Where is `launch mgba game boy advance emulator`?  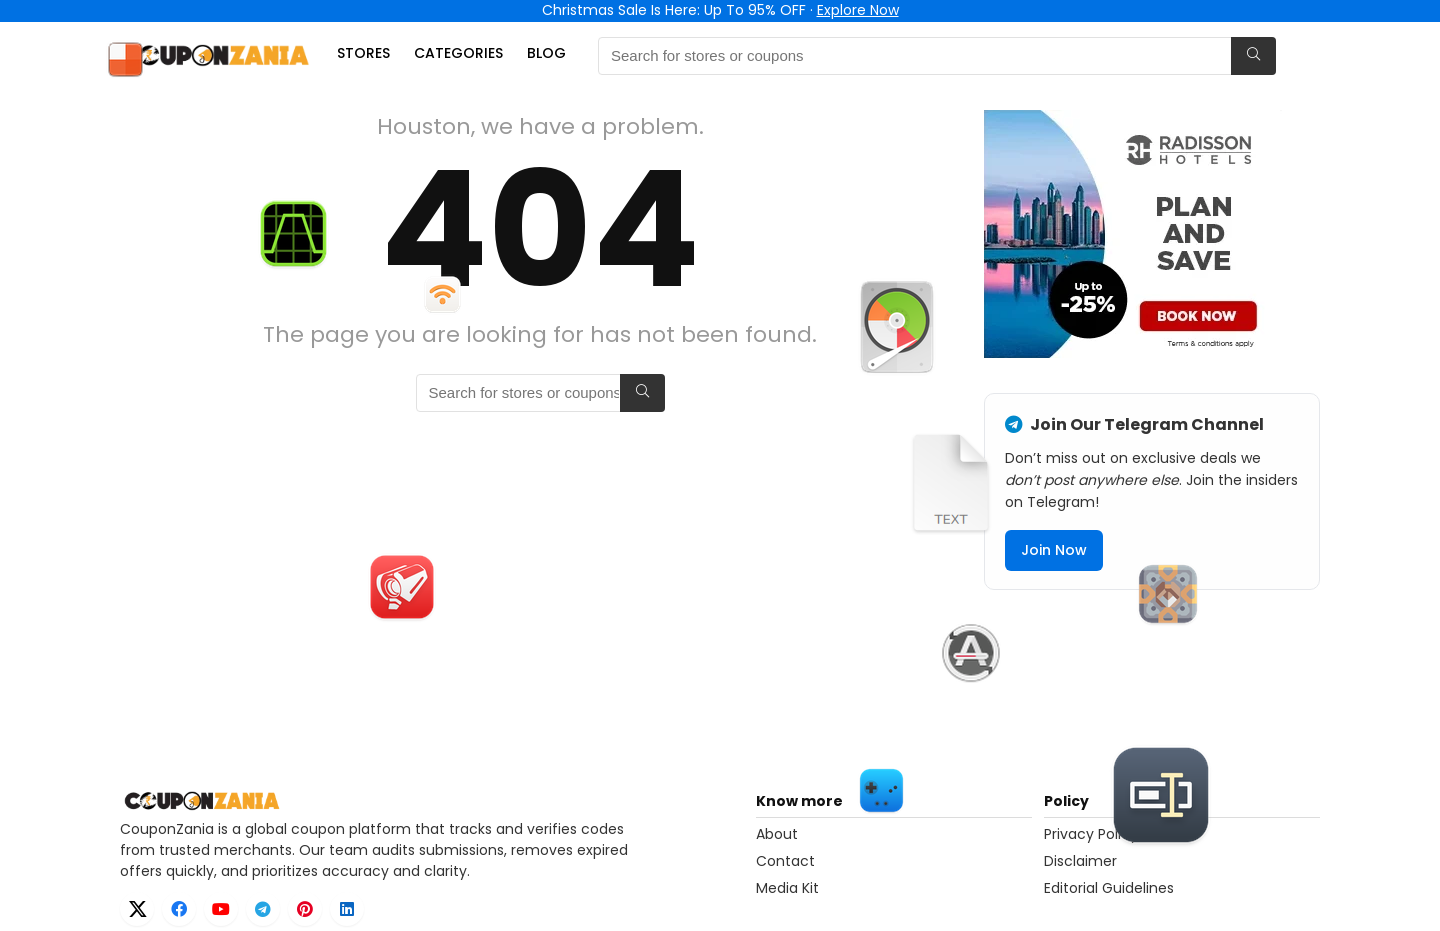 launch mgba game boy advance emulator is located at coordinates (881, 790).